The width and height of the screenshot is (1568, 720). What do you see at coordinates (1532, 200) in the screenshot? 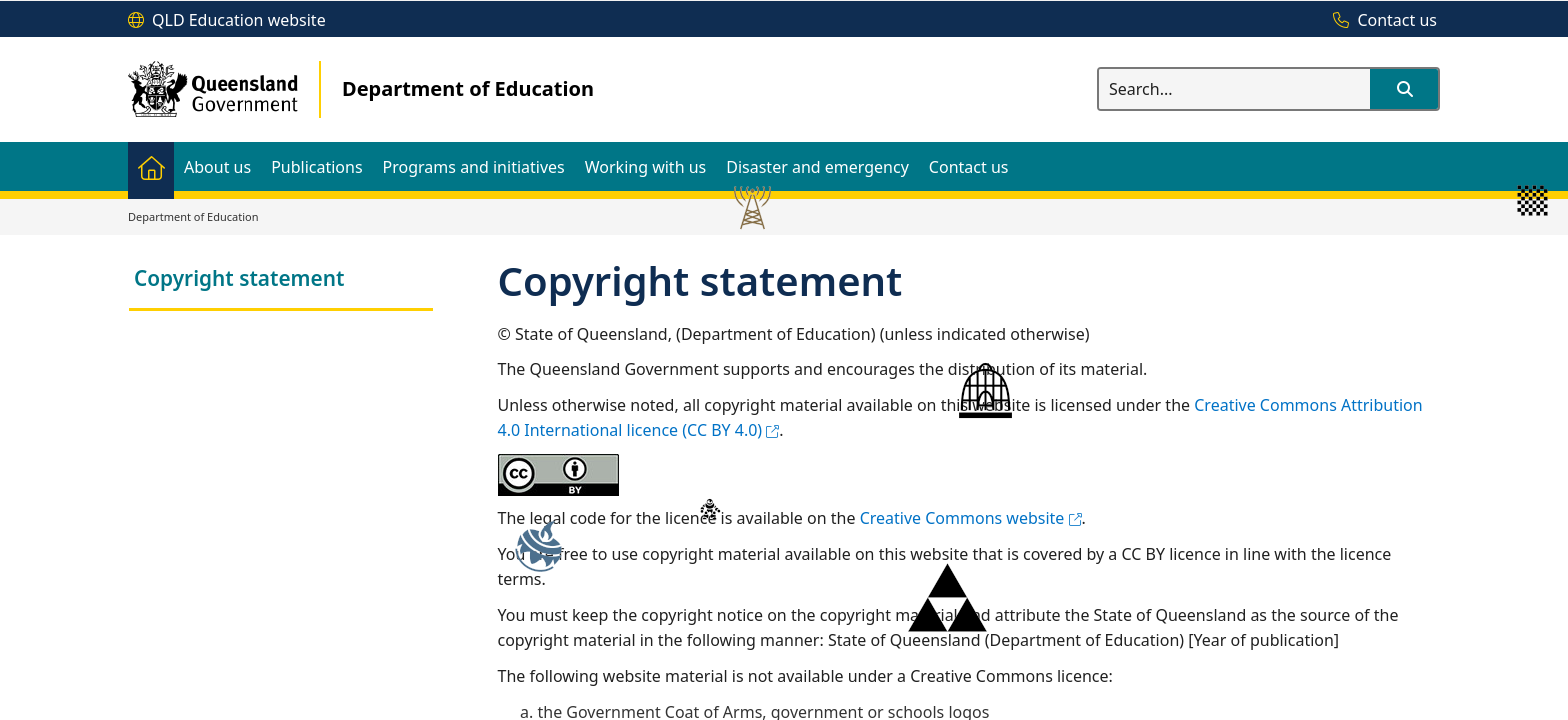
I see `start a new chess game` at bounding box center [1532, 200].